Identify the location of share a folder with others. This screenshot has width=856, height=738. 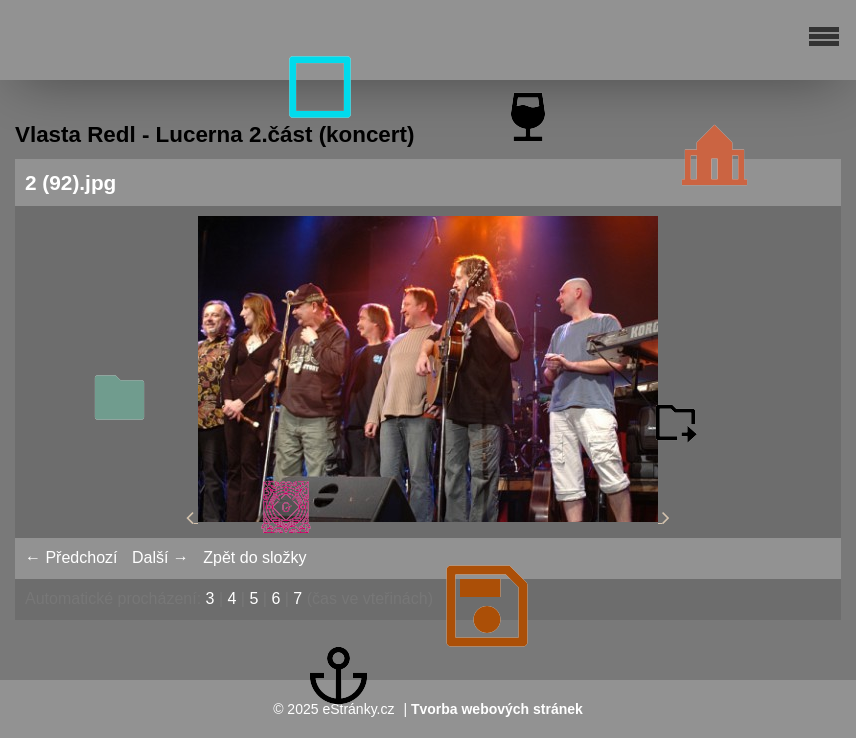
(675, 422).